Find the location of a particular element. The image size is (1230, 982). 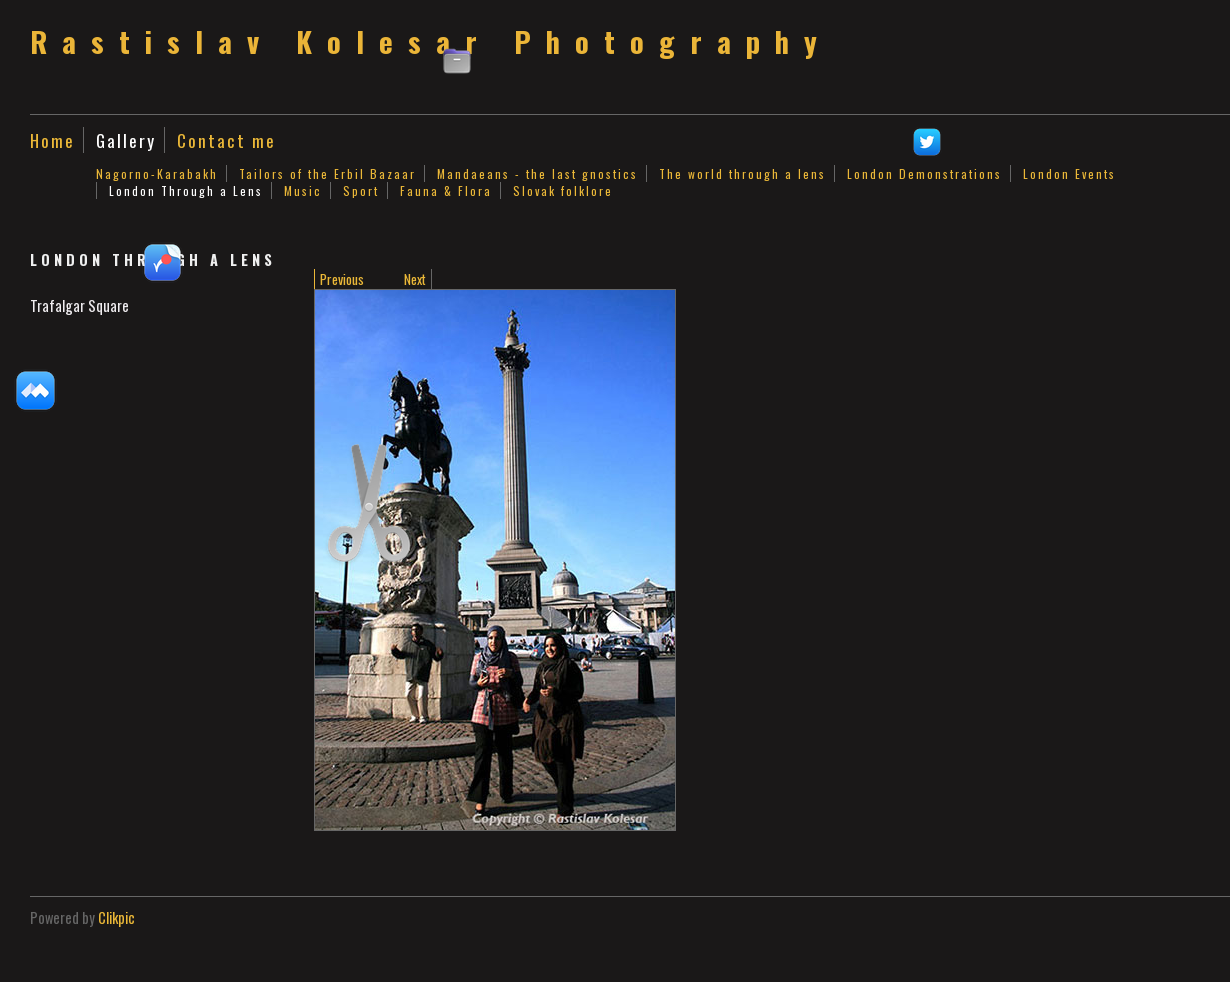

open tweetdeck app is located at coordinates (927, 142).